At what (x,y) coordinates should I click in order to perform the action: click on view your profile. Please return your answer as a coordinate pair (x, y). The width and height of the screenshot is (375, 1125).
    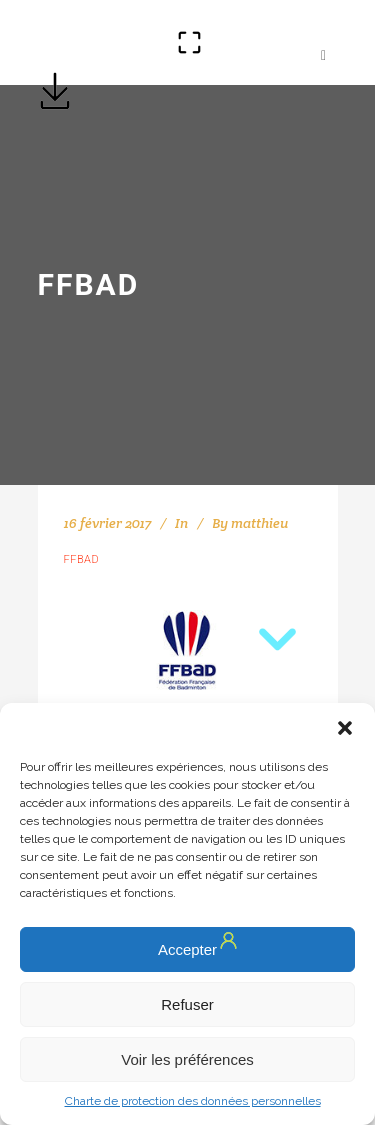
    Looking at the image, I should click on (228, 940).